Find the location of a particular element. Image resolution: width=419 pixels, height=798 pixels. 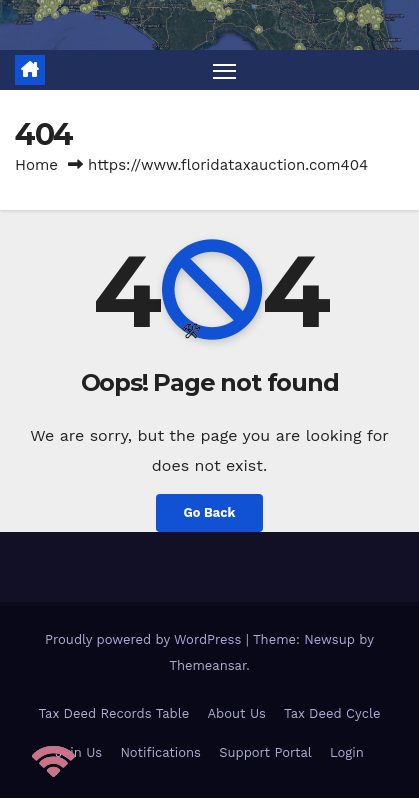

indicates active wifi connection is located at coordinates (53, 761).